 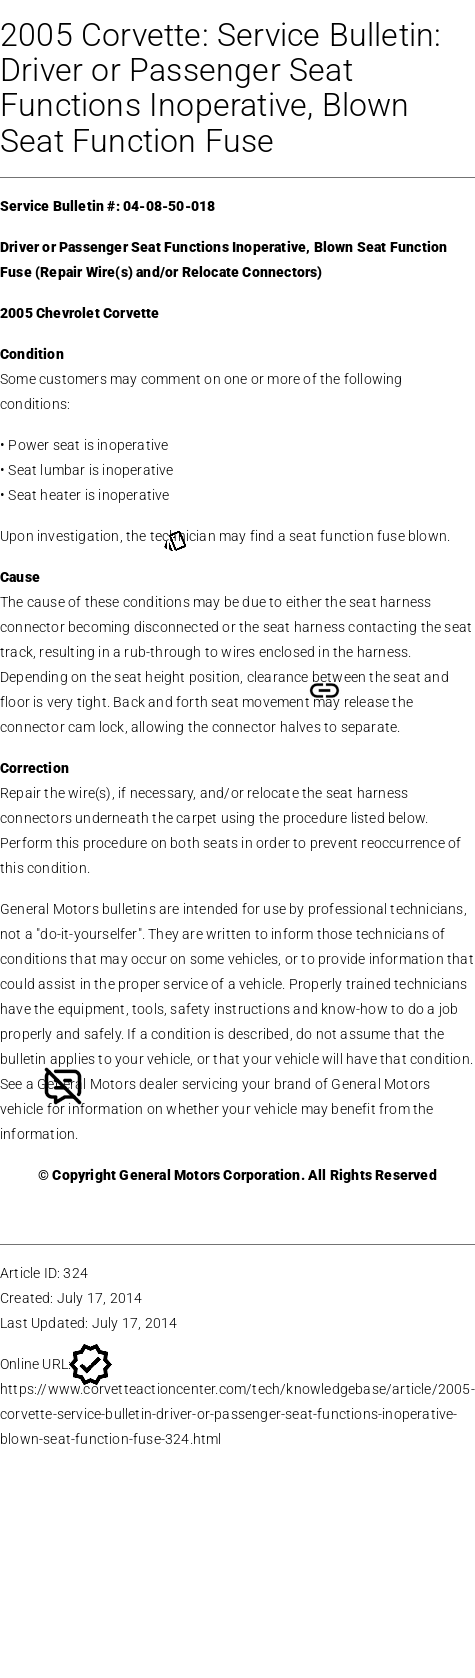 I want to click on access style or theme settings, so click(x=175, y=540).